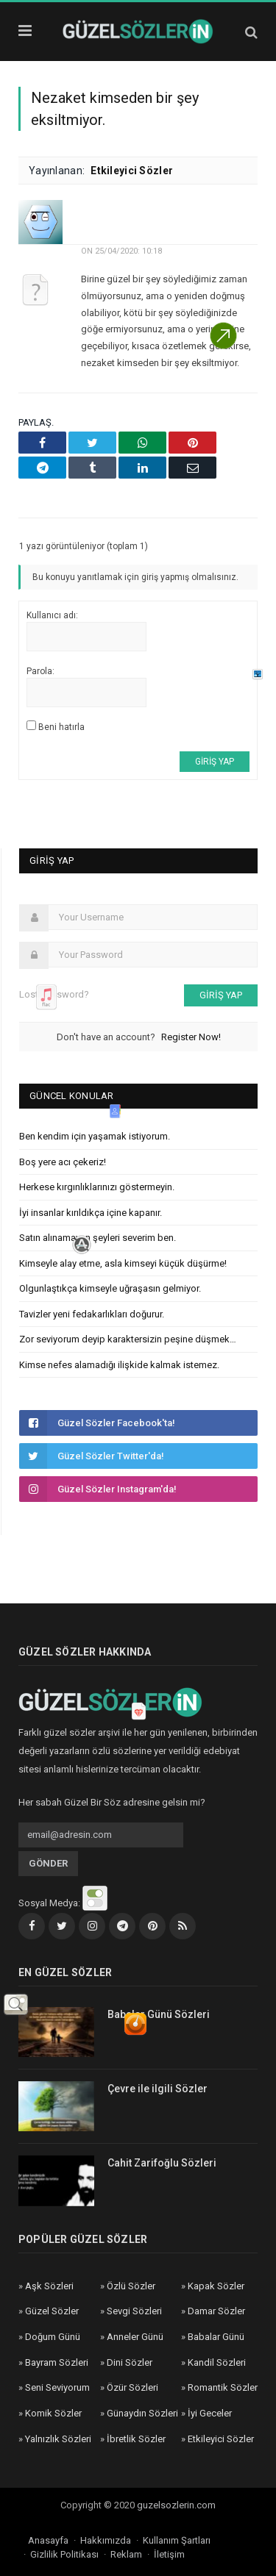  I want to click on open eye of gnome image viewer, so click(15, 2004).